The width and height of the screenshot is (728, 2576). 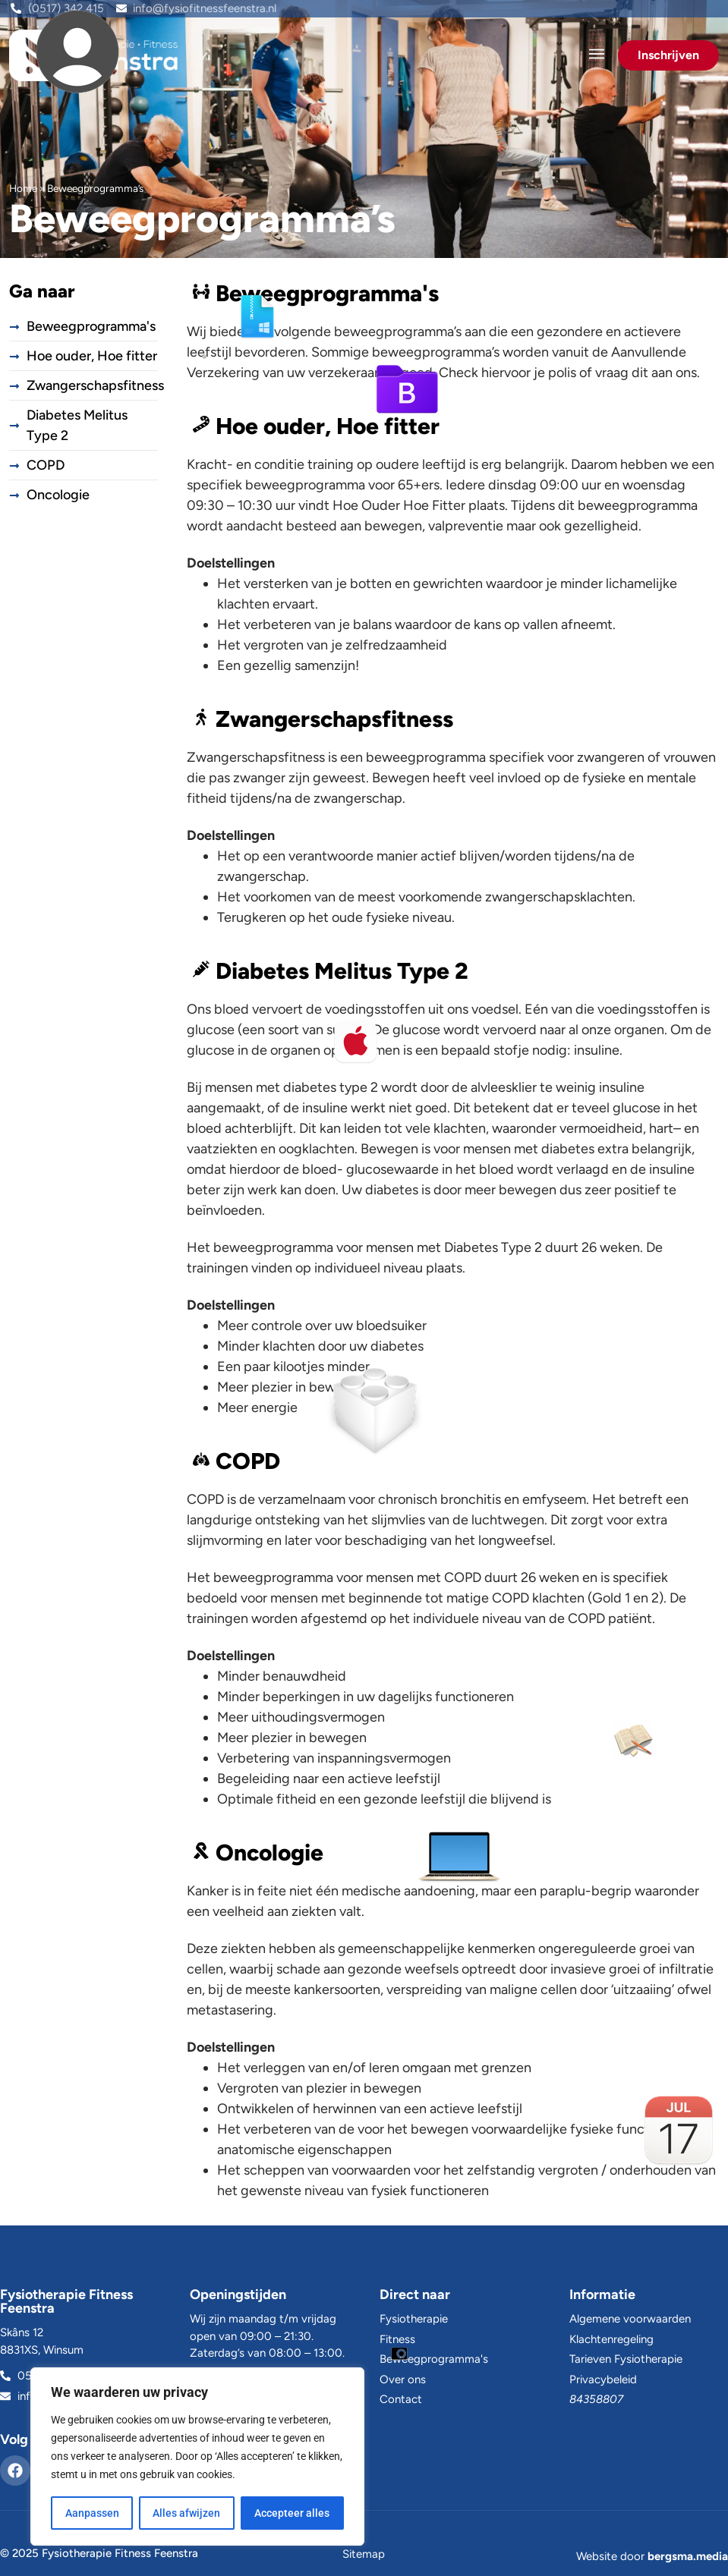 What do you see at coordinates (257, 317) in the screenshot?
I see `a compressed windows executable file` at bounding box center [257, 317].